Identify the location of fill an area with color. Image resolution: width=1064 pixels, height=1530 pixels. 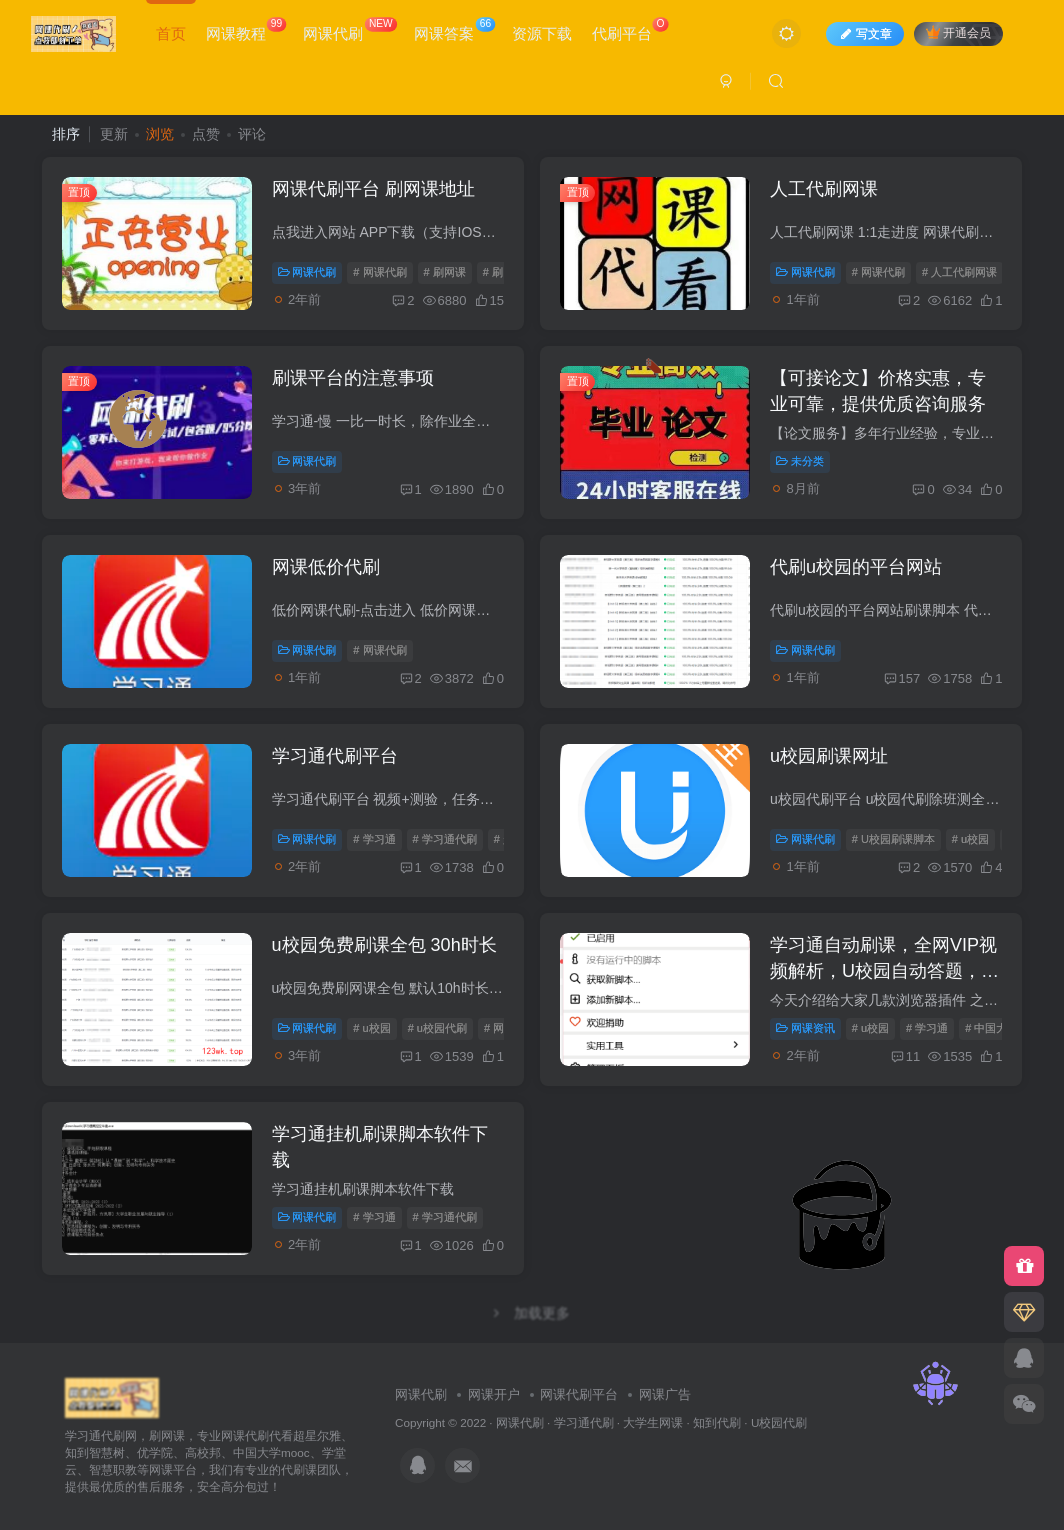
(842, 1215).